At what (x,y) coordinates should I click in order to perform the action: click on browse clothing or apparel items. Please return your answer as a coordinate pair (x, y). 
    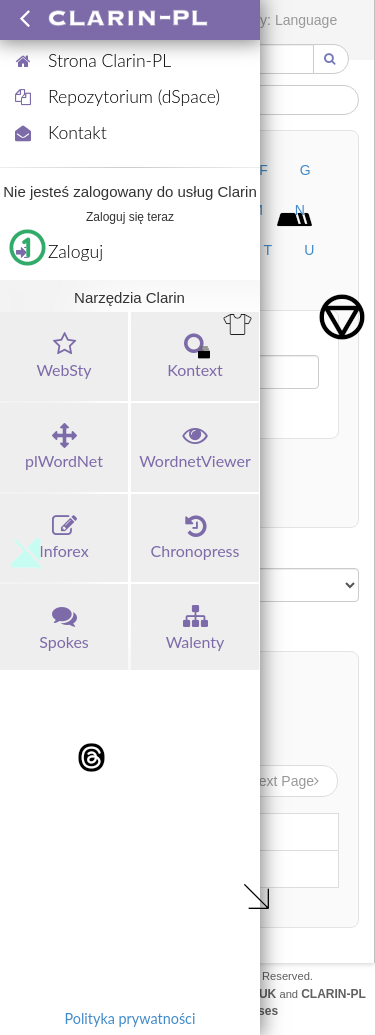
    Looking at the image, I should click on (237, 324).